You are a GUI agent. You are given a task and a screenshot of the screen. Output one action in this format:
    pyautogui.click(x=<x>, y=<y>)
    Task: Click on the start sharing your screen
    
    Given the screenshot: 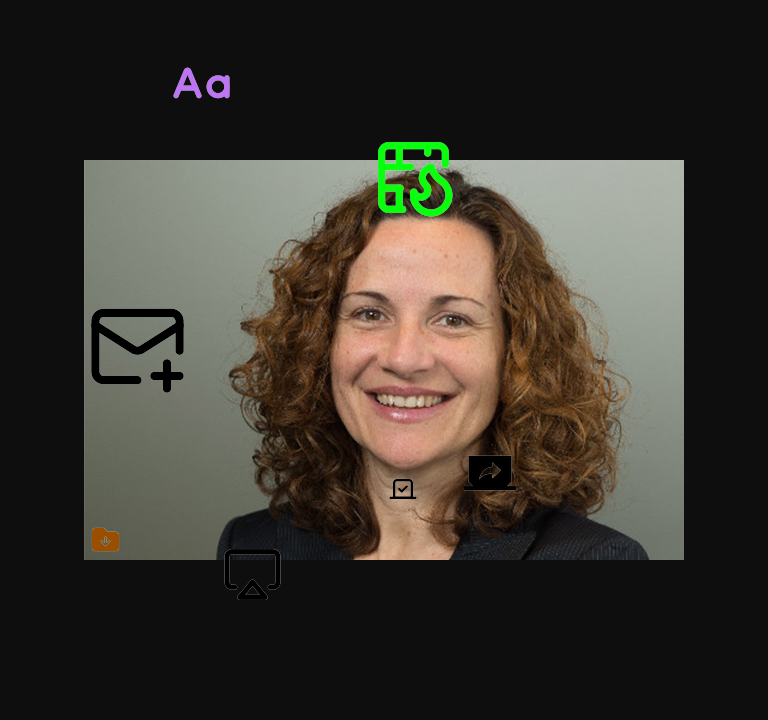 What is the action you would take?
    pyautogui.click(x=490, y=473)
    